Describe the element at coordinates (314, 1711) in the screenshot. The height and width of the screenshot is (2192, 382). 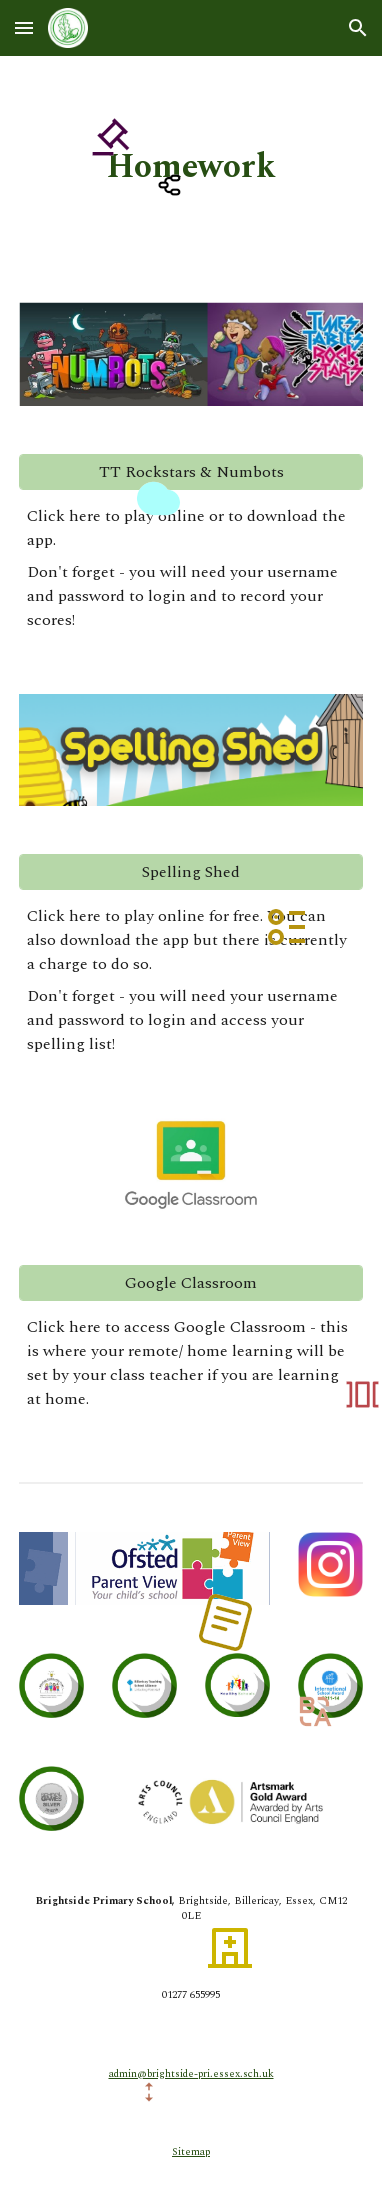
I see `switch between languages or translation mode` at that location.